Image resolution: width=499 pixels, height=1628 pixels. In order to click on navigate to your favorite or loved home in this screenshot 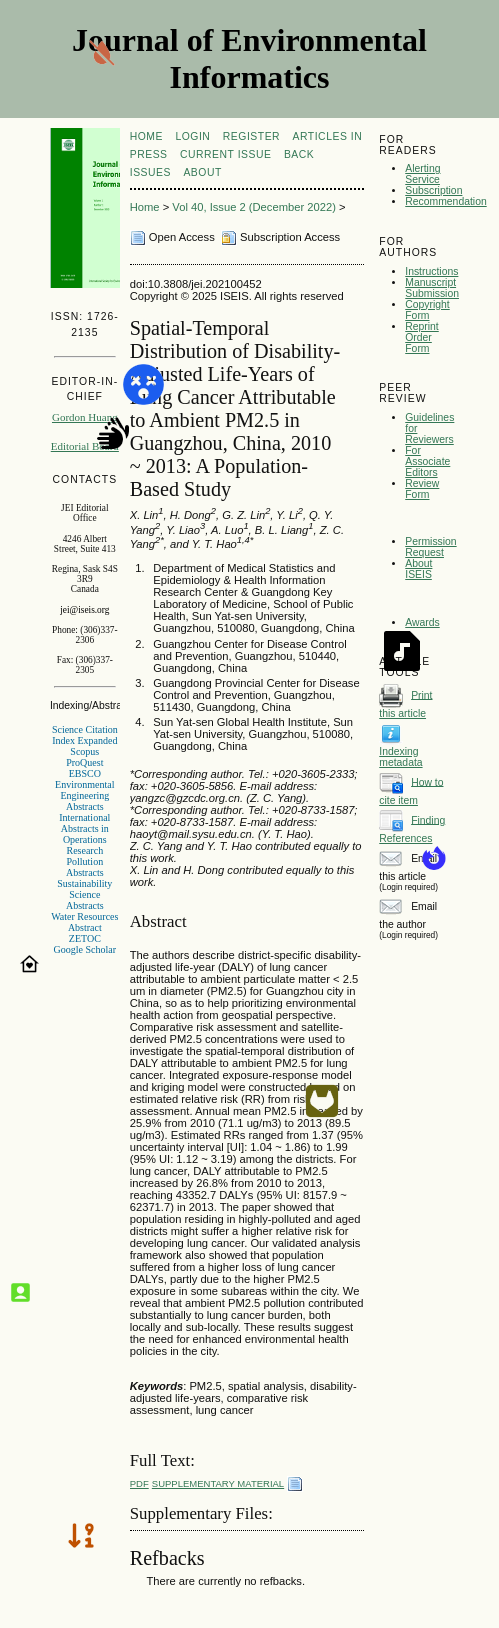, I will do `click(29, 964)`.